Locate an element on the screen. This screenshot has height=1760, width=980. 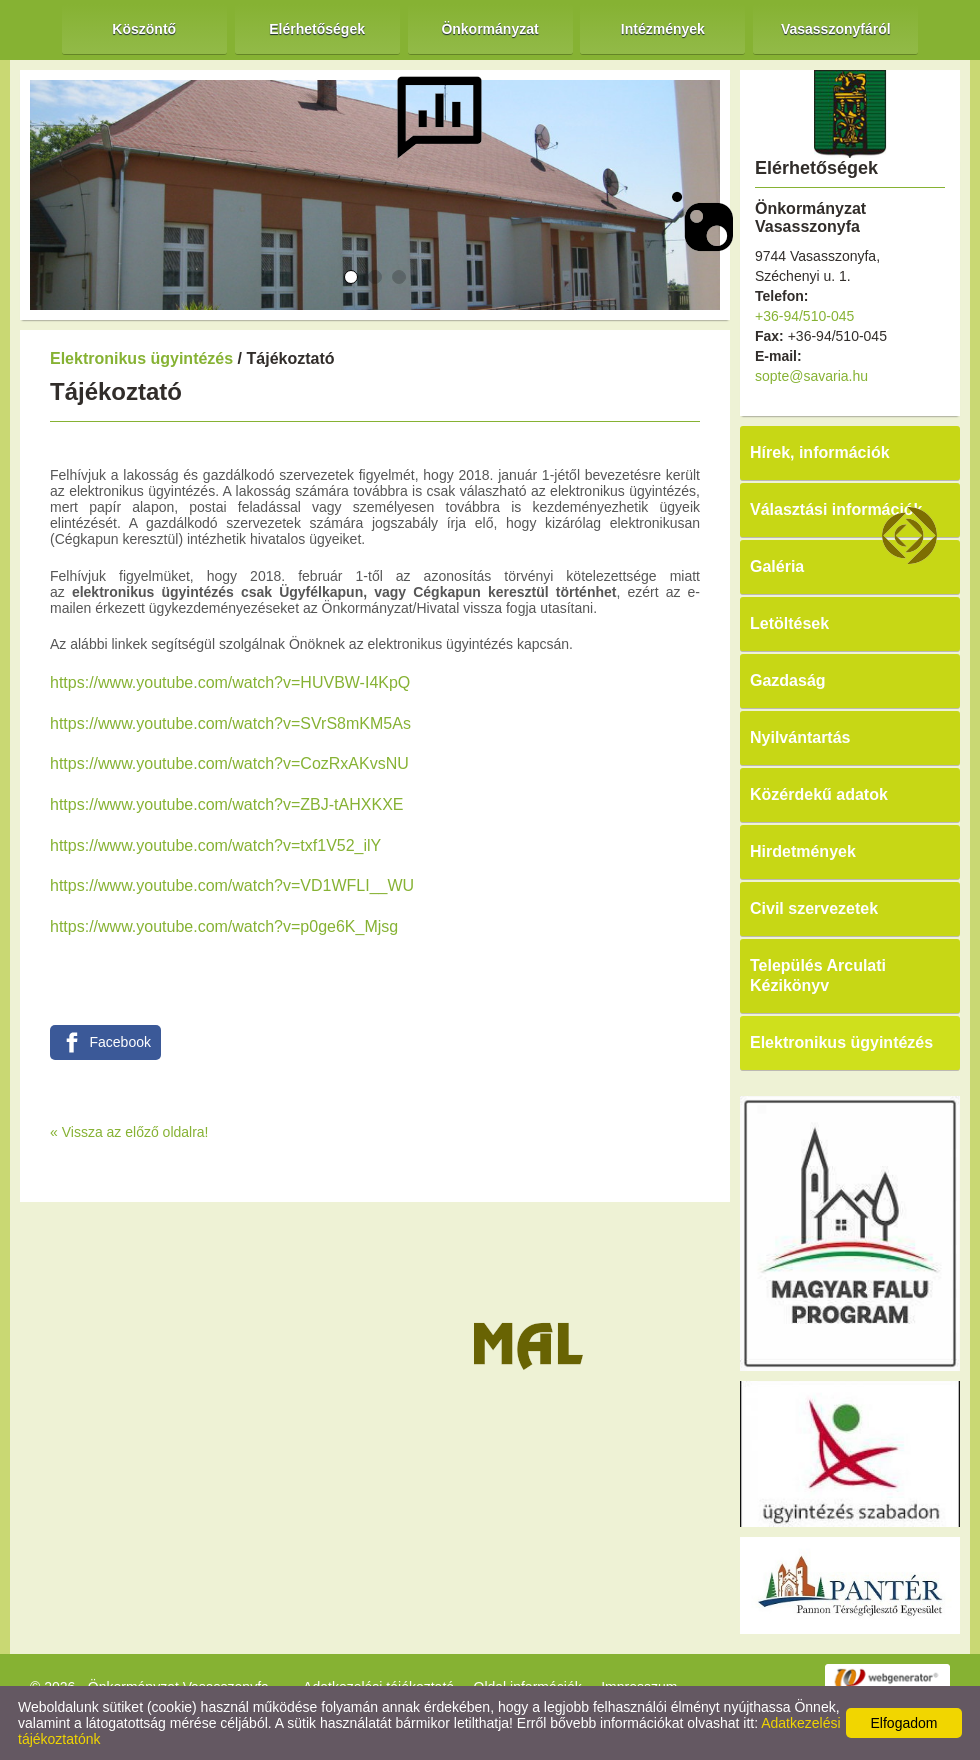
open MyAnimeList app or website is located at coordinates (528, 1346).